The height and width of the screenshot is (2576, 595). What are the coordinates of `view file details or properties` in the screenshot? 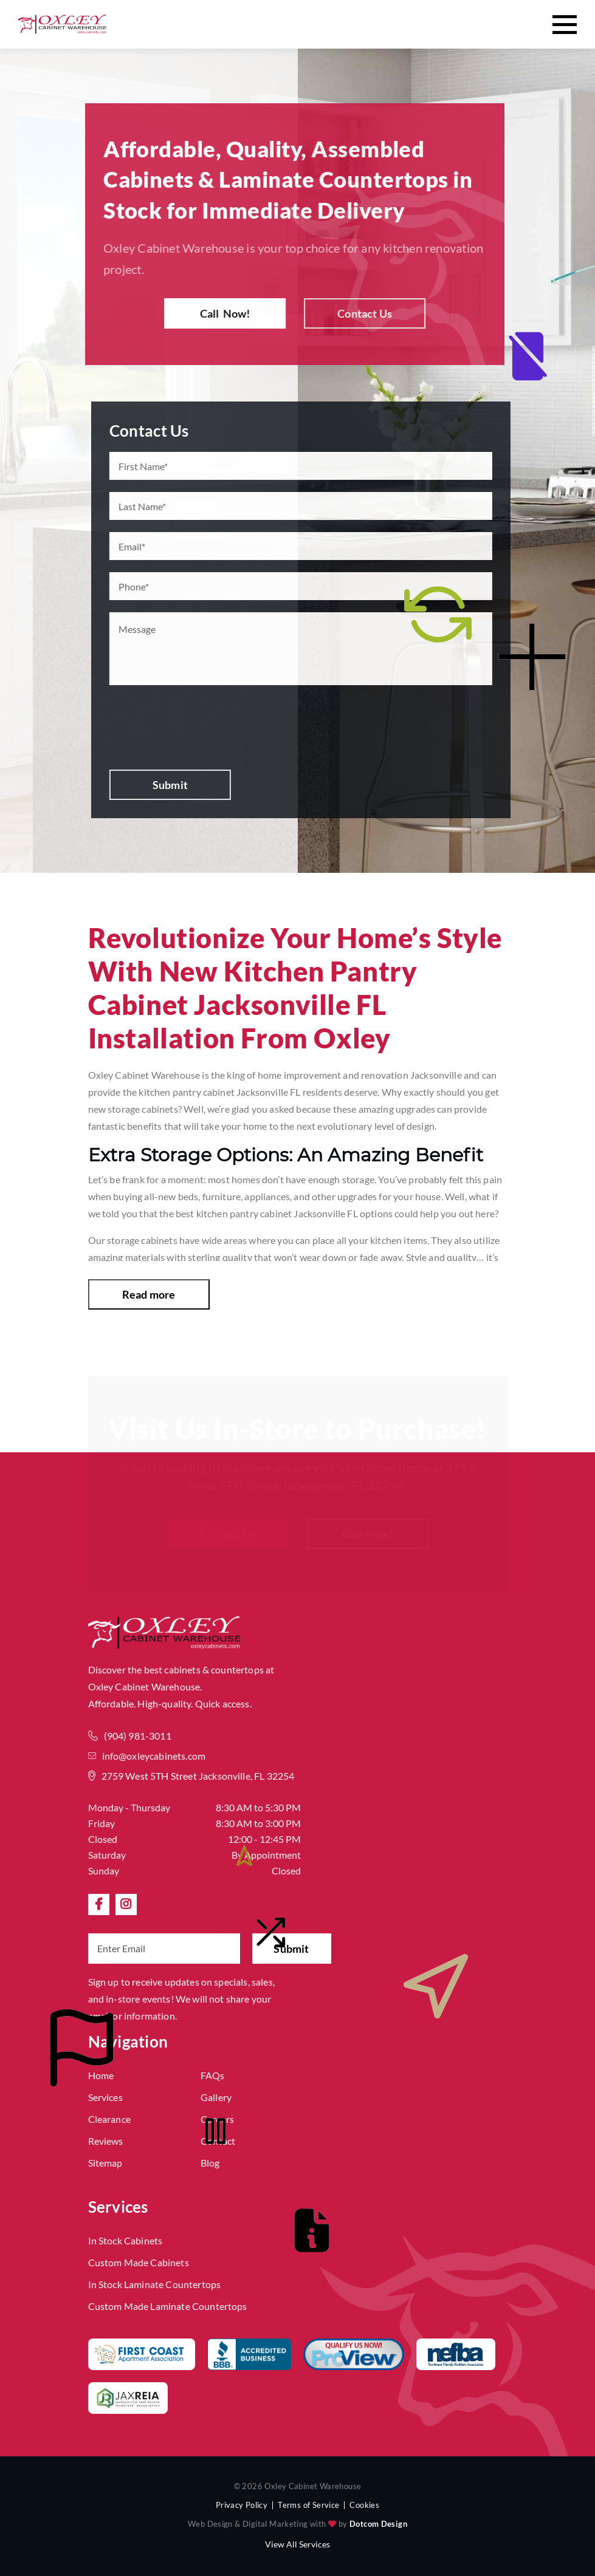 It's located at (312, 2230).